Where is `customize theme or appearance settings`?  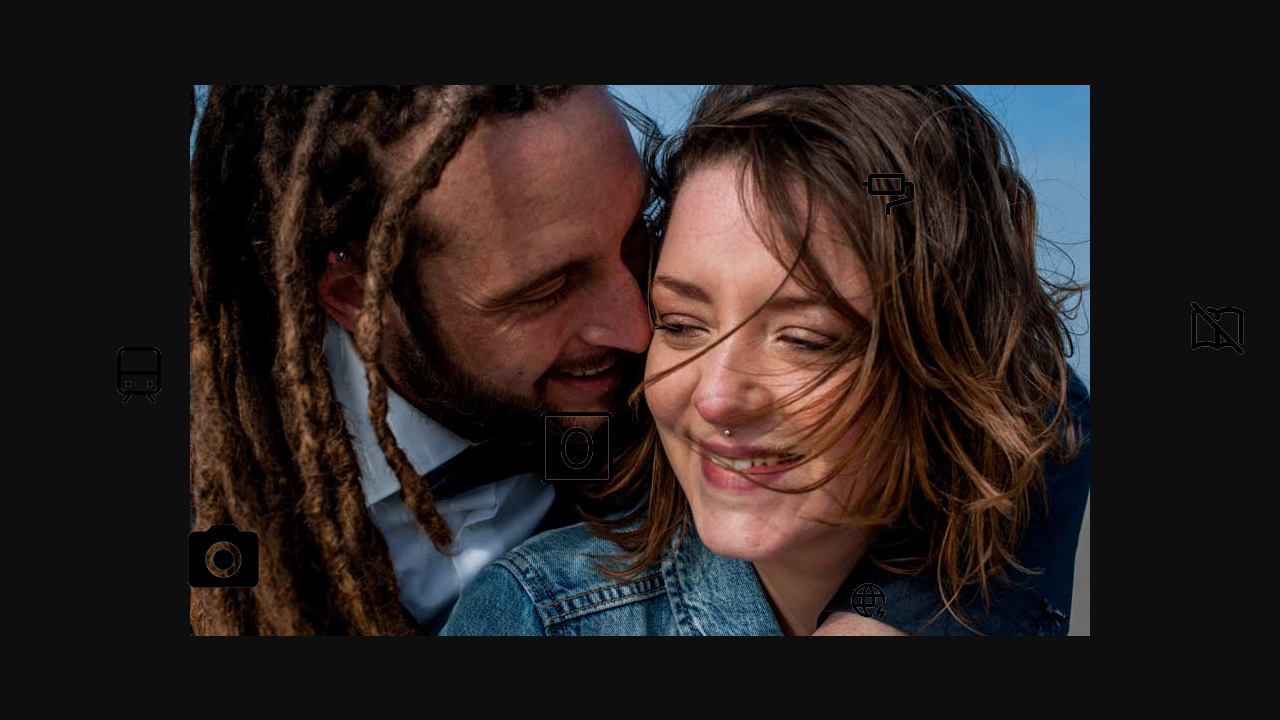
customize theme or appearance settings is located at coordinates (888, 191).